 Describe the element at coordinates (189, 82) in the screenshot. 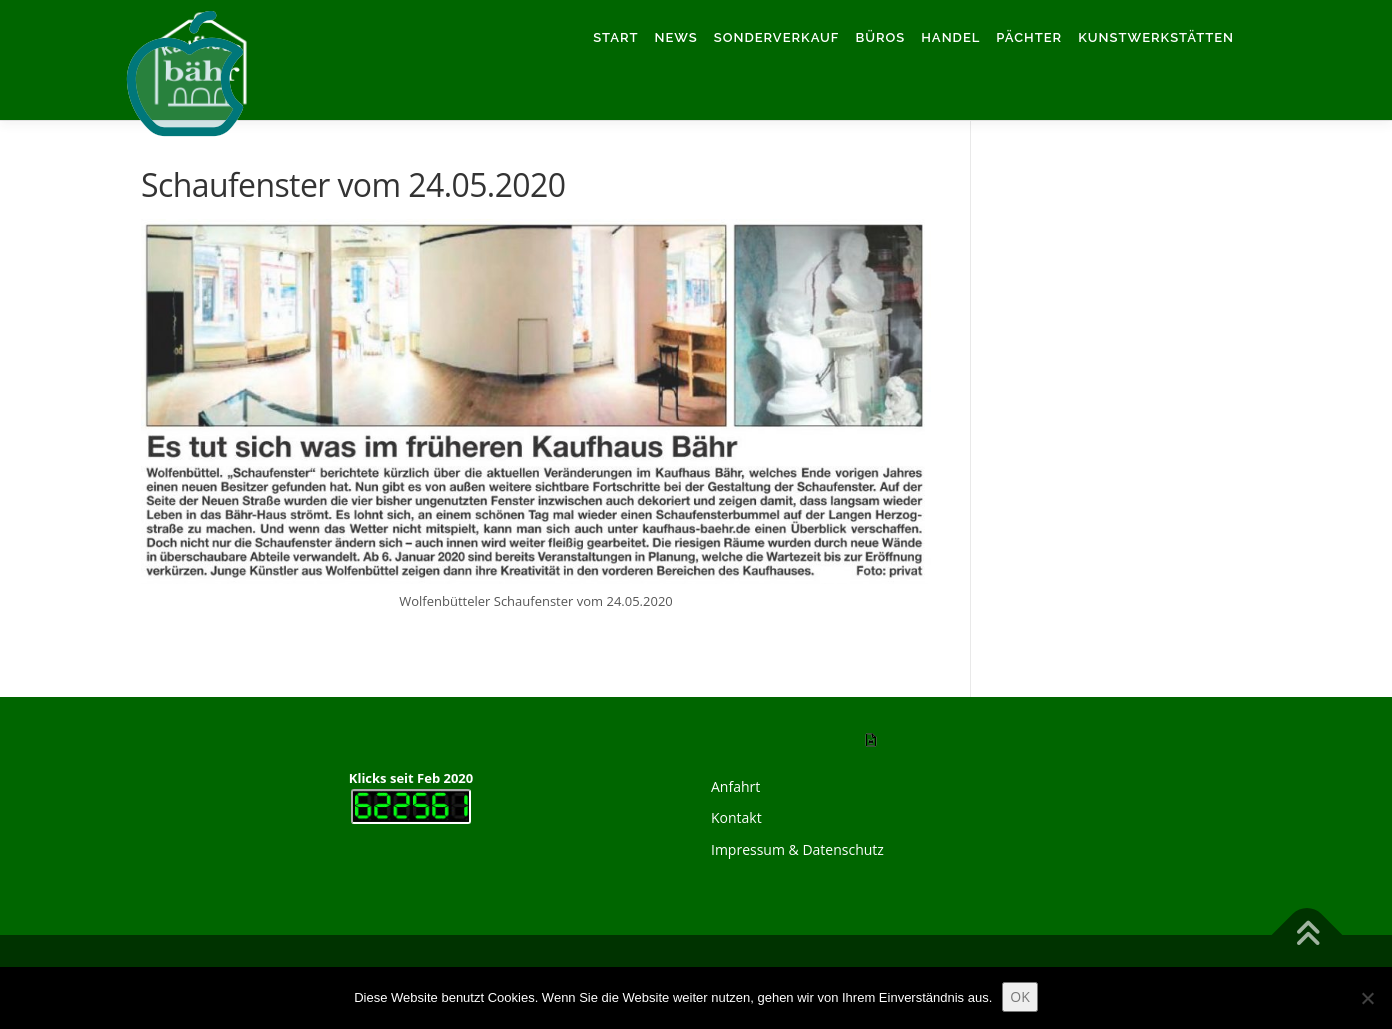

I see `apple company logo or branding element` at that location.